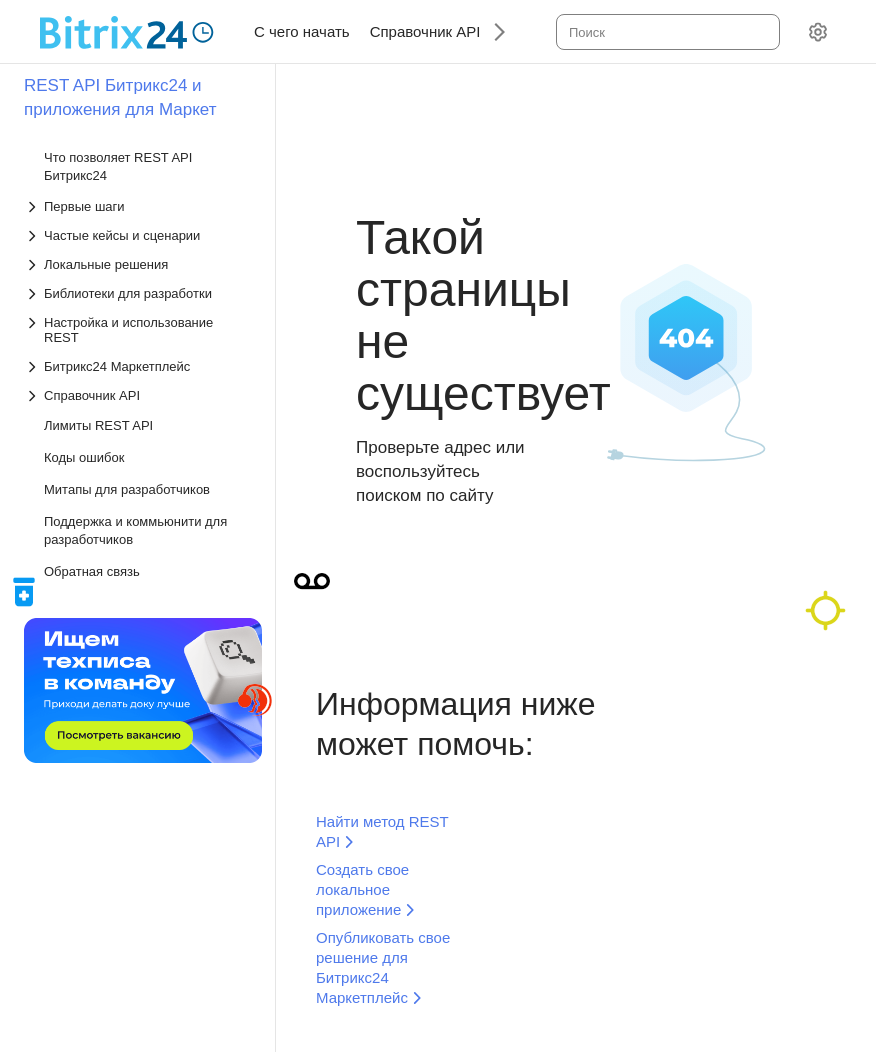 Image resolution: width=876 pixels, height=1052 pixels. What do you see at coordinates (24, 592) in the screenshot?
I see `view prescription or medication details` at bounding box center [24, 592].